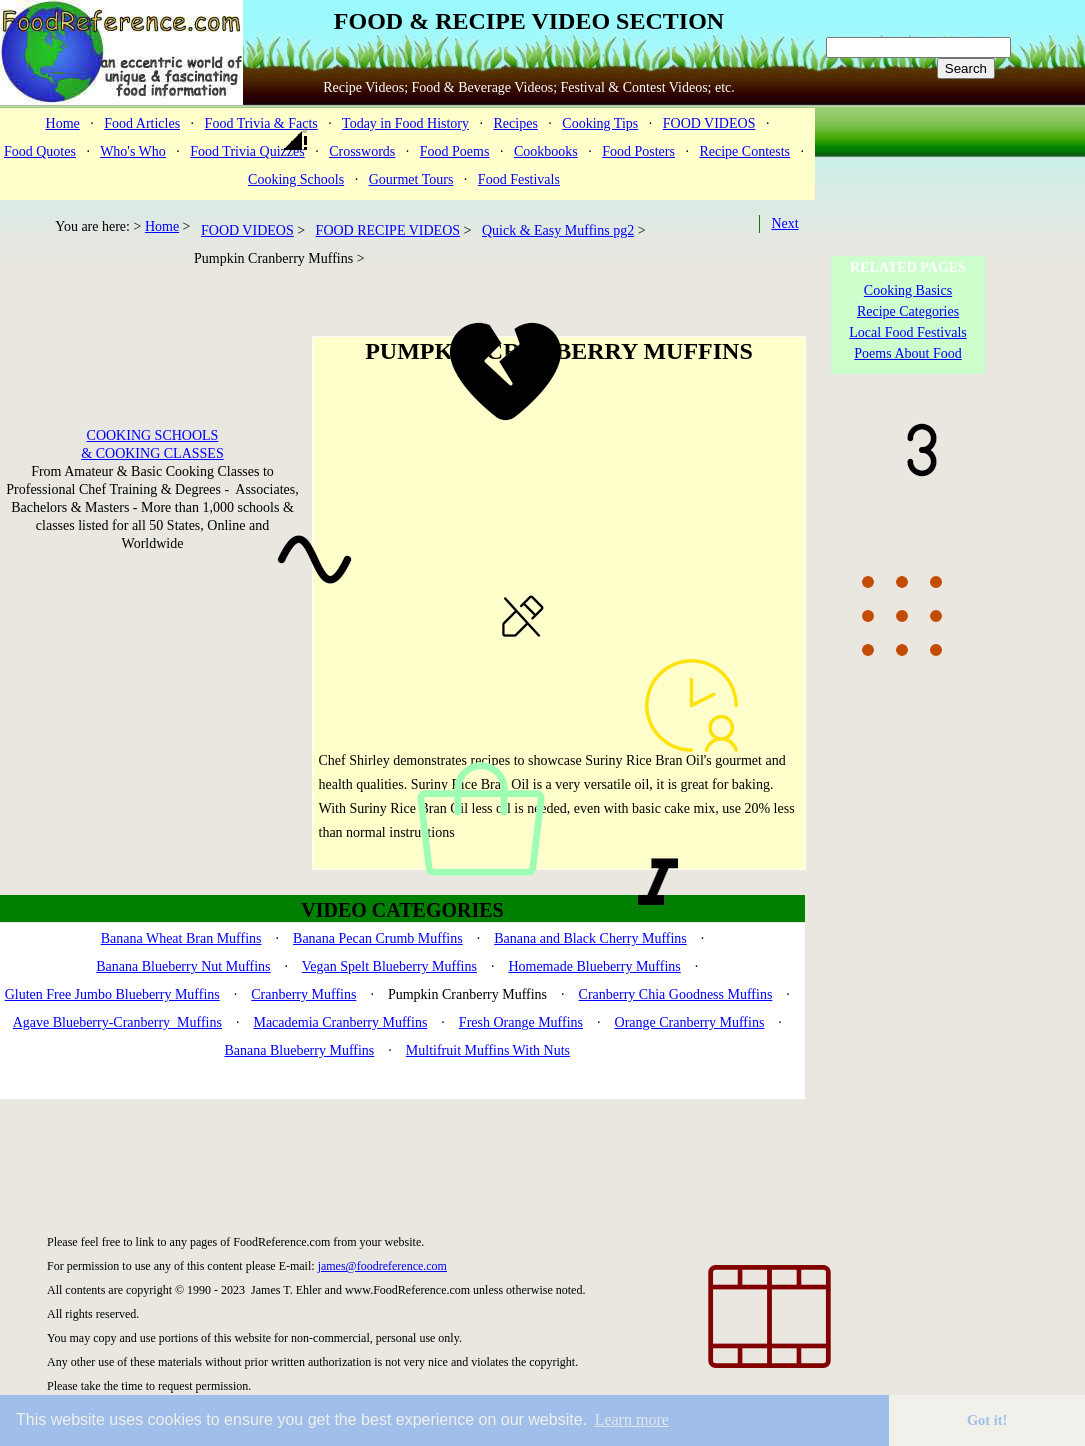 The height and width of the screenshot is (1446, 1085). I want to click on unlike or remove from favorites, so click(505, 371).